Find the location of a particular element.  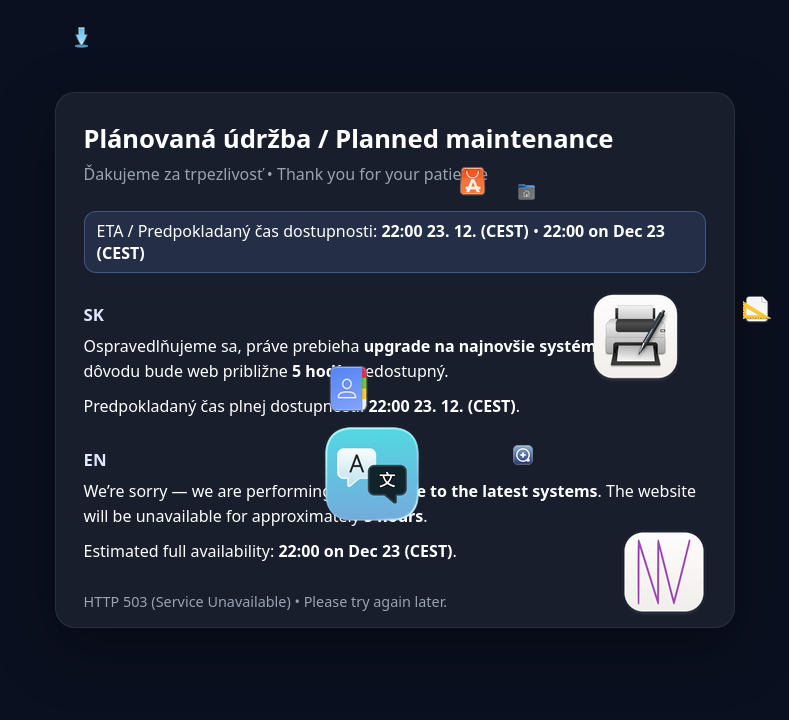

open synology assistant app is located at coordinates (523, 455).